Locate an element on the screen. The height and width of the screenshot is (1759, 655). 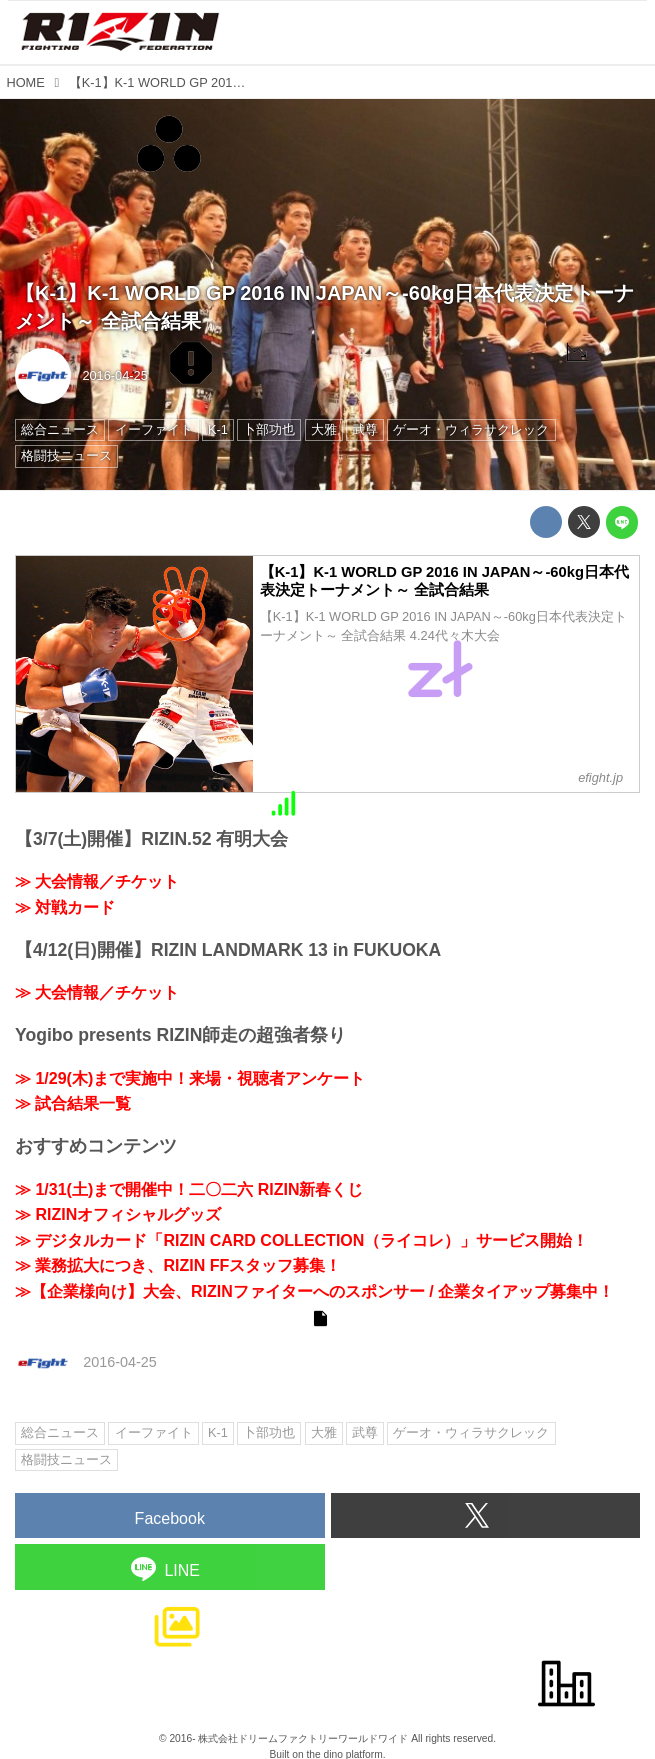
view city or urban locations is located at coordinates (566, 1683).